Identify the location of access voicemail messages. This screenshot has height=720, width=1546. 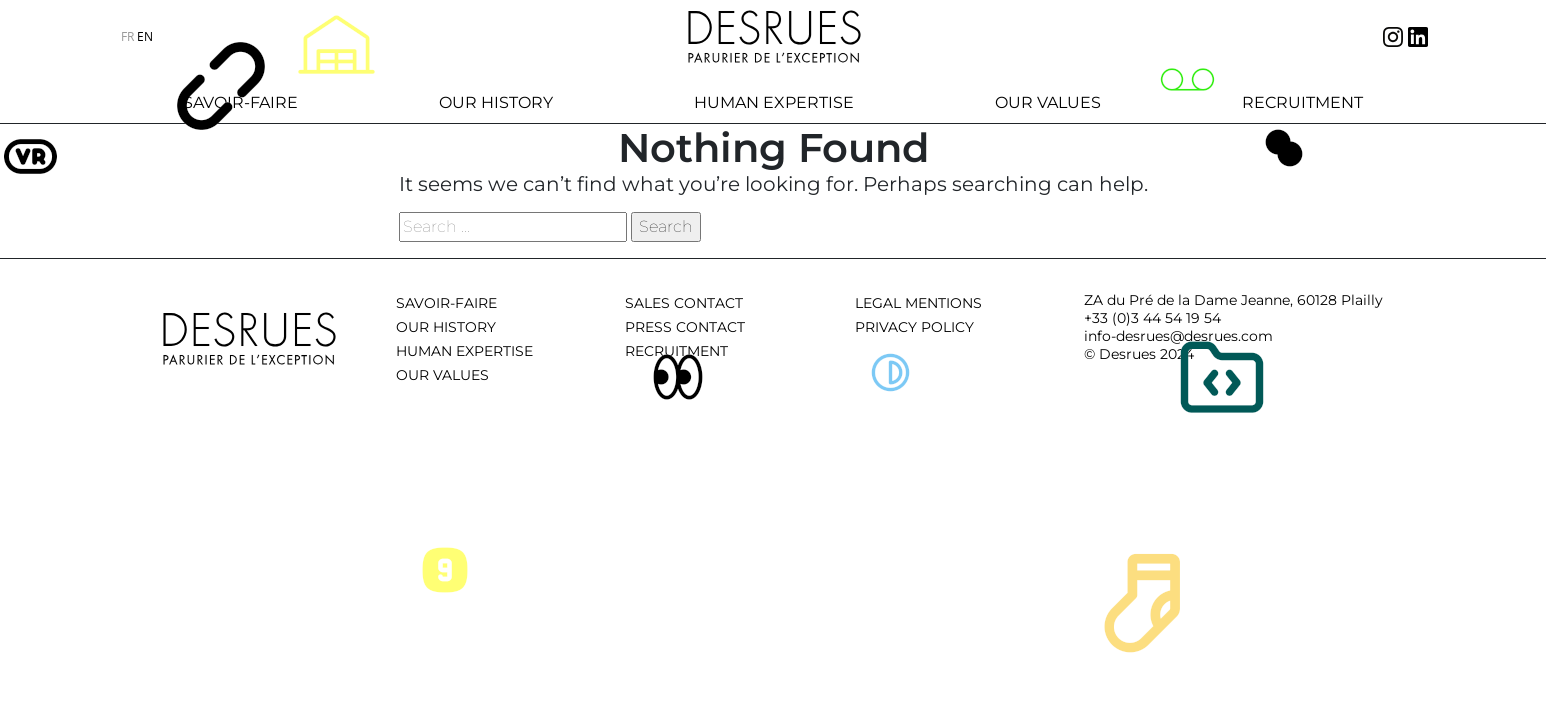
(1187, 79).